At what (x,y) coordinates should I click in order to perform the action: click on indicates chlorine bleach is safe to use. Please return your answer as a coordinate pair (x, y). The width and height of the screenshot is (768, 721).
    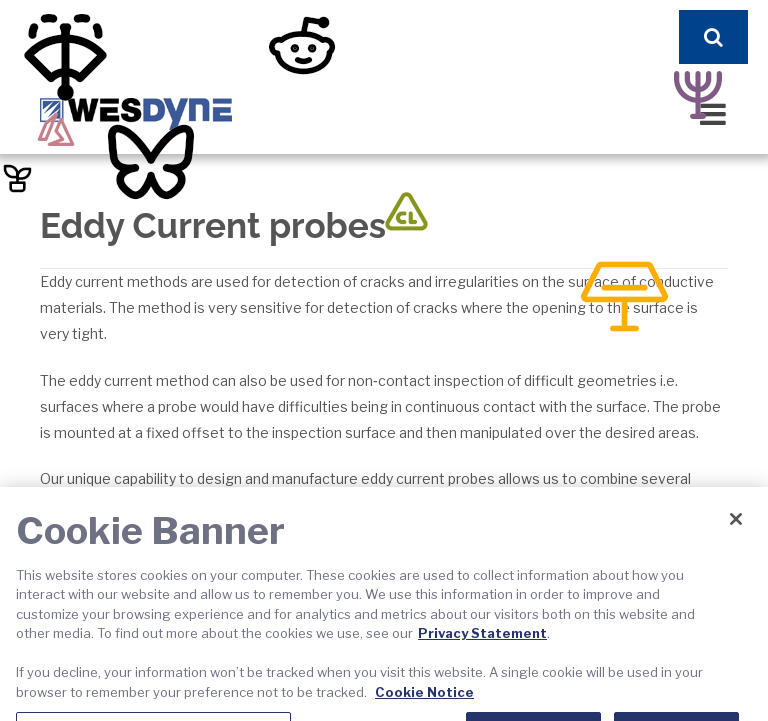
    Looking at the image, I should click on (406, 213).